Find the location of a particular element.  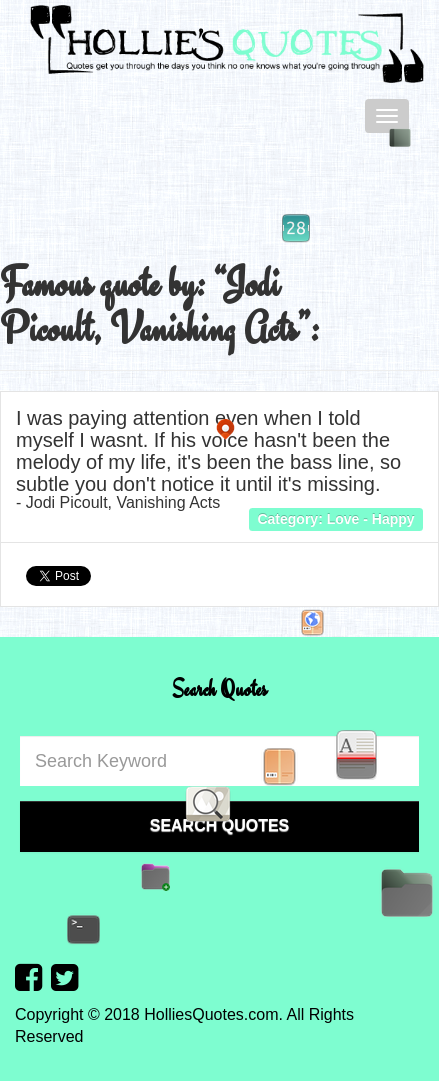

access your desktop folder is located at coordinates (400, 137).